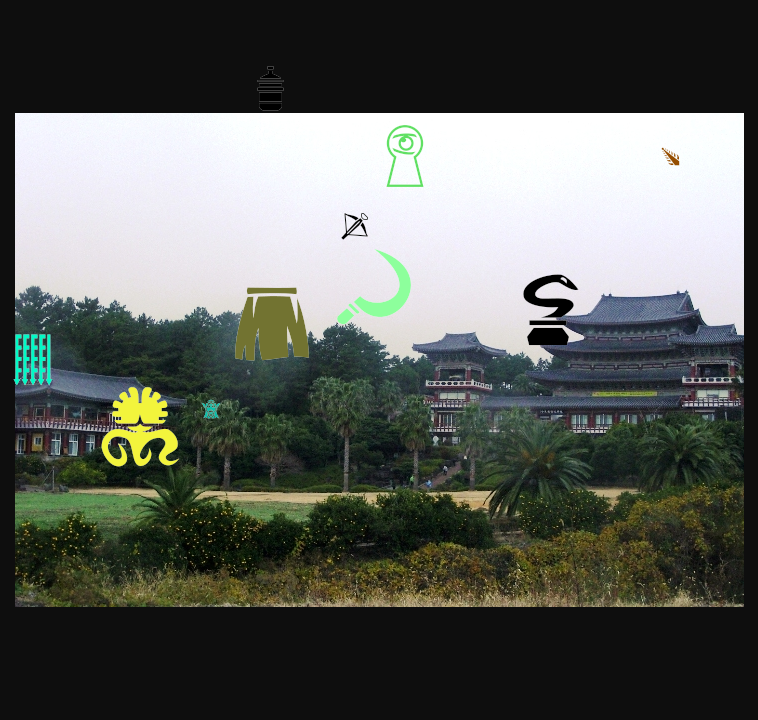 This screenshot has width=758, height=720. I want to click on access castle or fortress defenses, so click(32, 359).